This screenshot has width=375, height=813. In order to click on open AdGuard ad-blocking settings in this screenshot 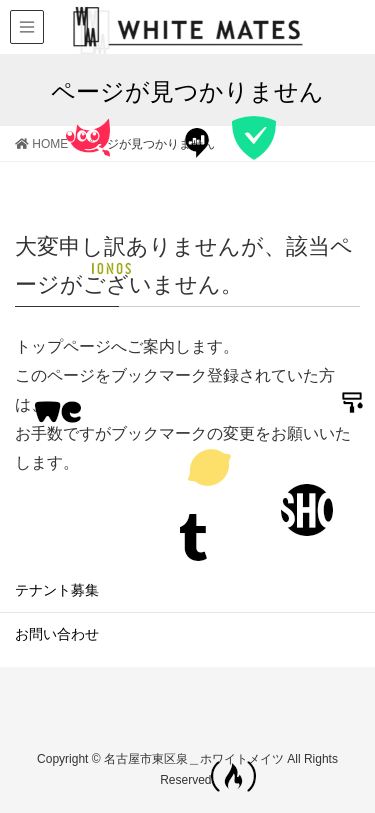, I will do `click(254, 138)`.